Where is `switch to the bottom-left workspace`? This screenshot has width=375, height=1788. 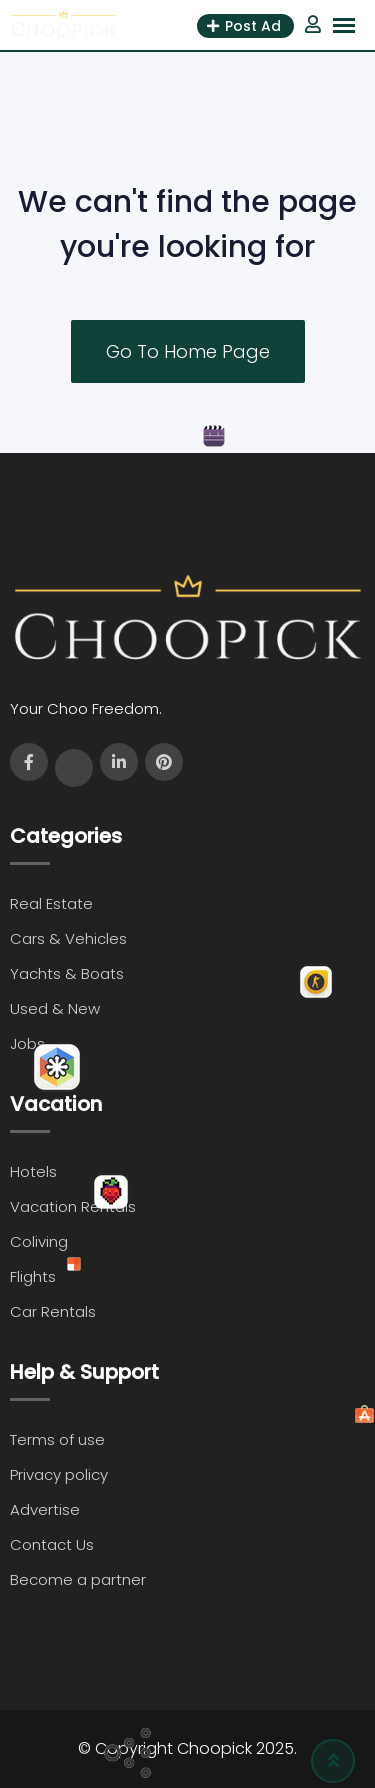
switch to the bottom-left workspace is located at coordinates (74, 1264).